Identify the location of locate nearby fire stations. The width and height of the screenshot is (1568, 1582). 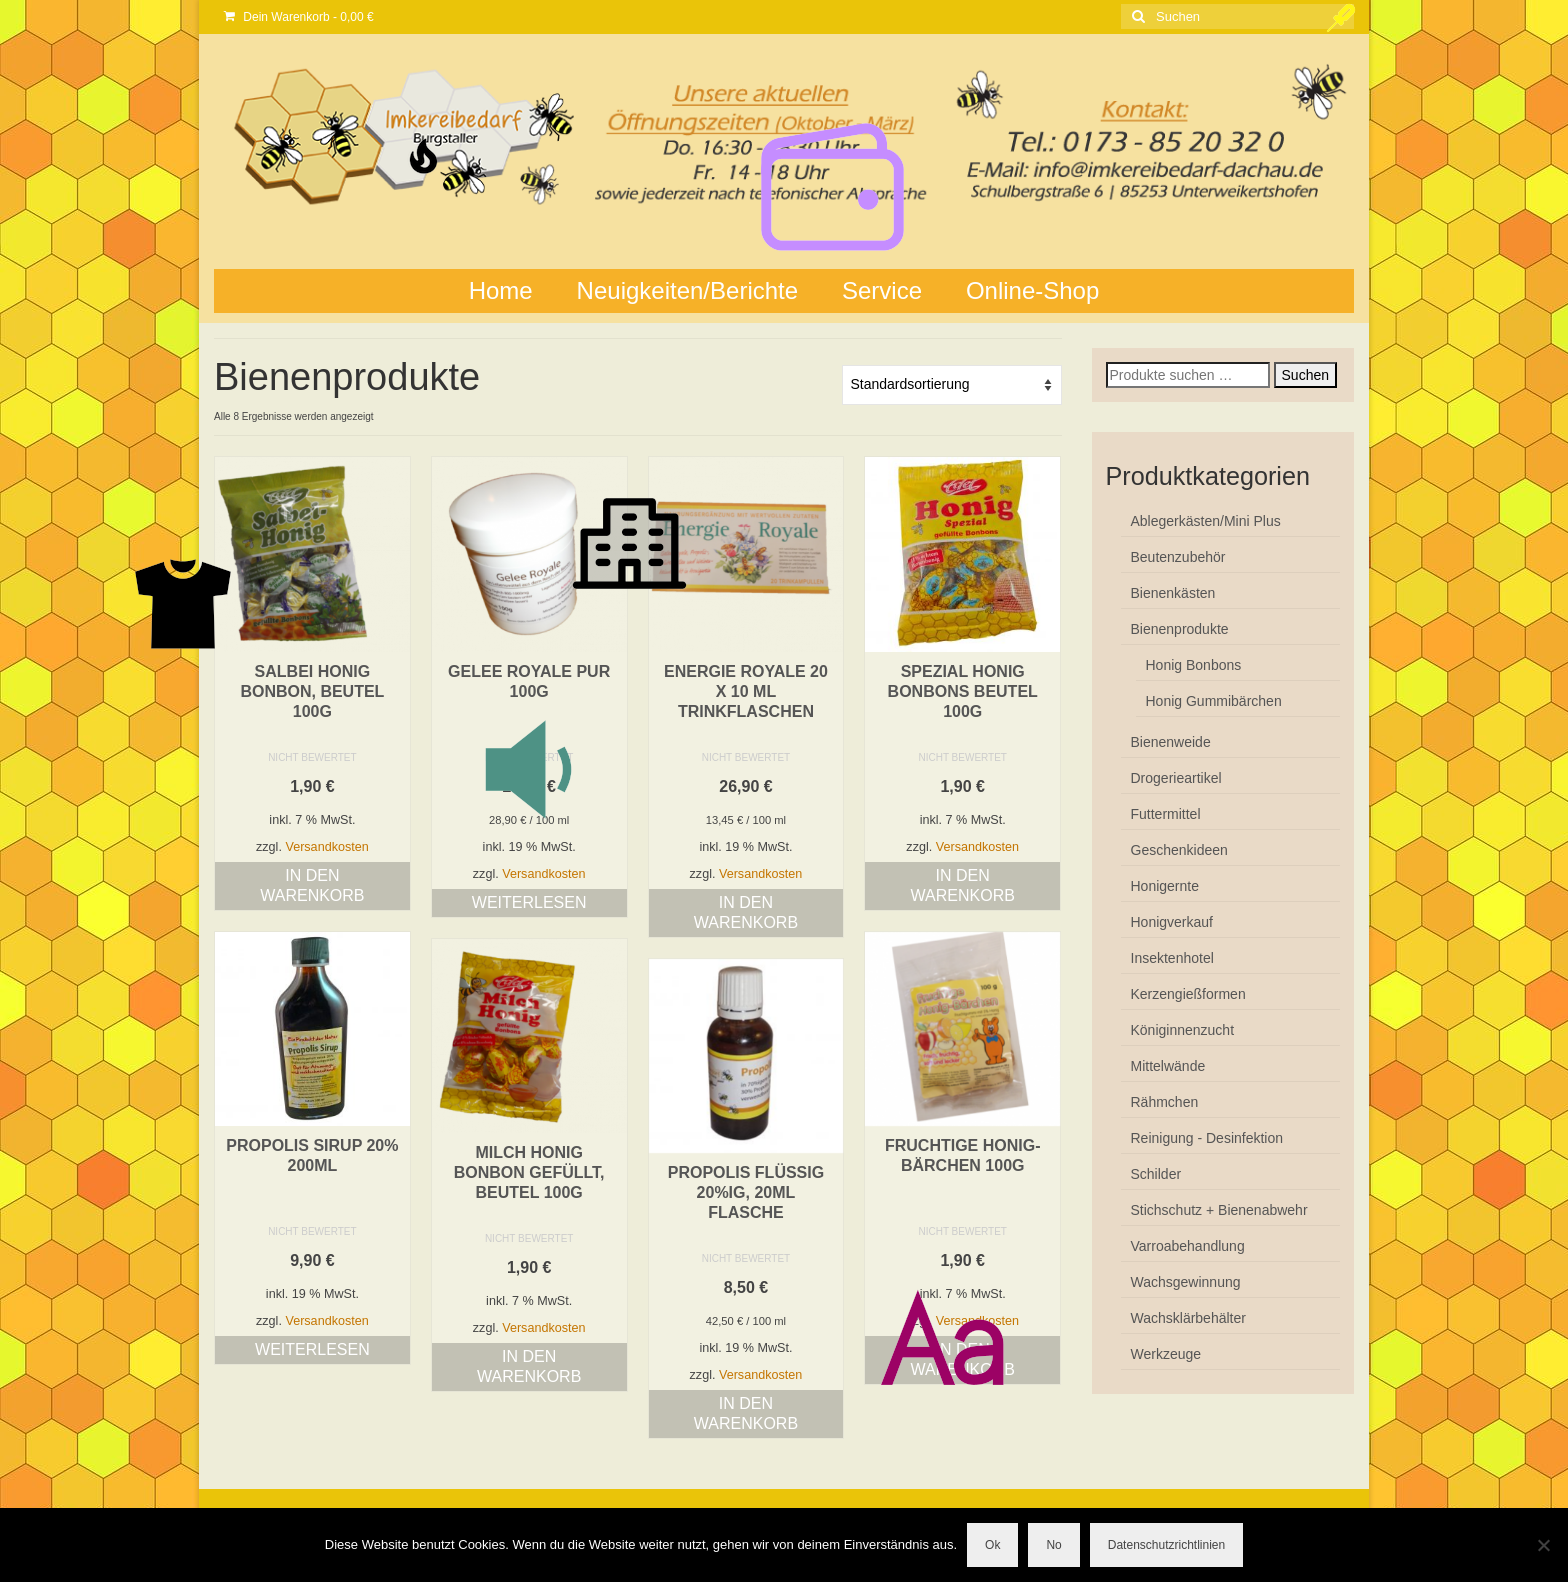
(423, 156).